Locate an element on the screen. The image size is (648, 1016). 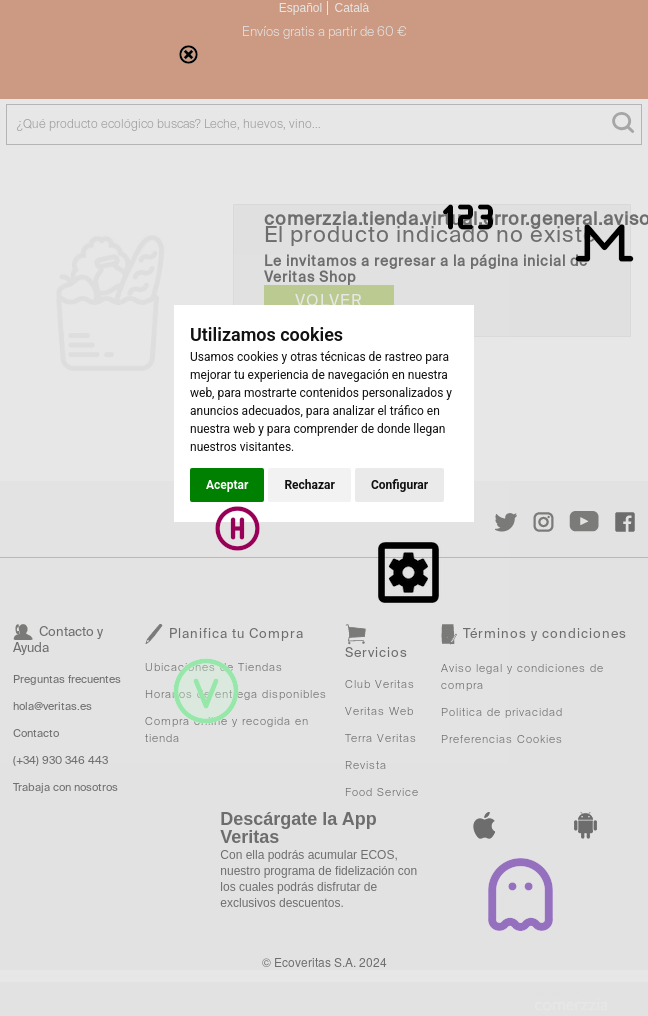
locate nearby hospitals or medical facilities is located at coordinates (237, 528).